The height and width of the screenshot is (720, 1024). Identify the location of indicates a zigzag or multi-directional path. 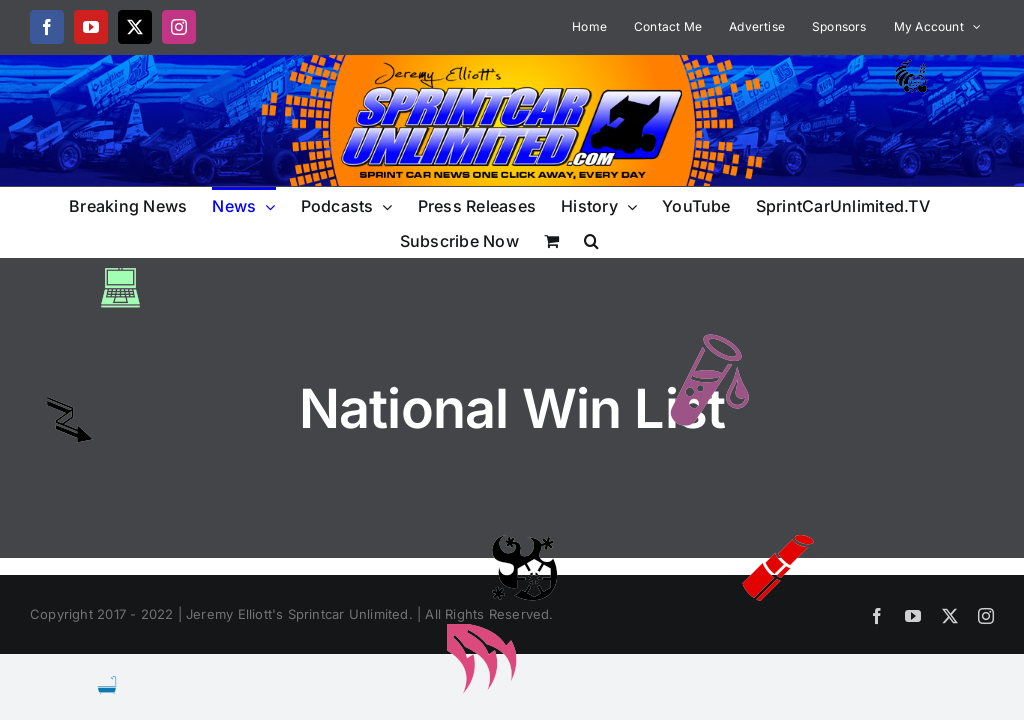
(70, 420).